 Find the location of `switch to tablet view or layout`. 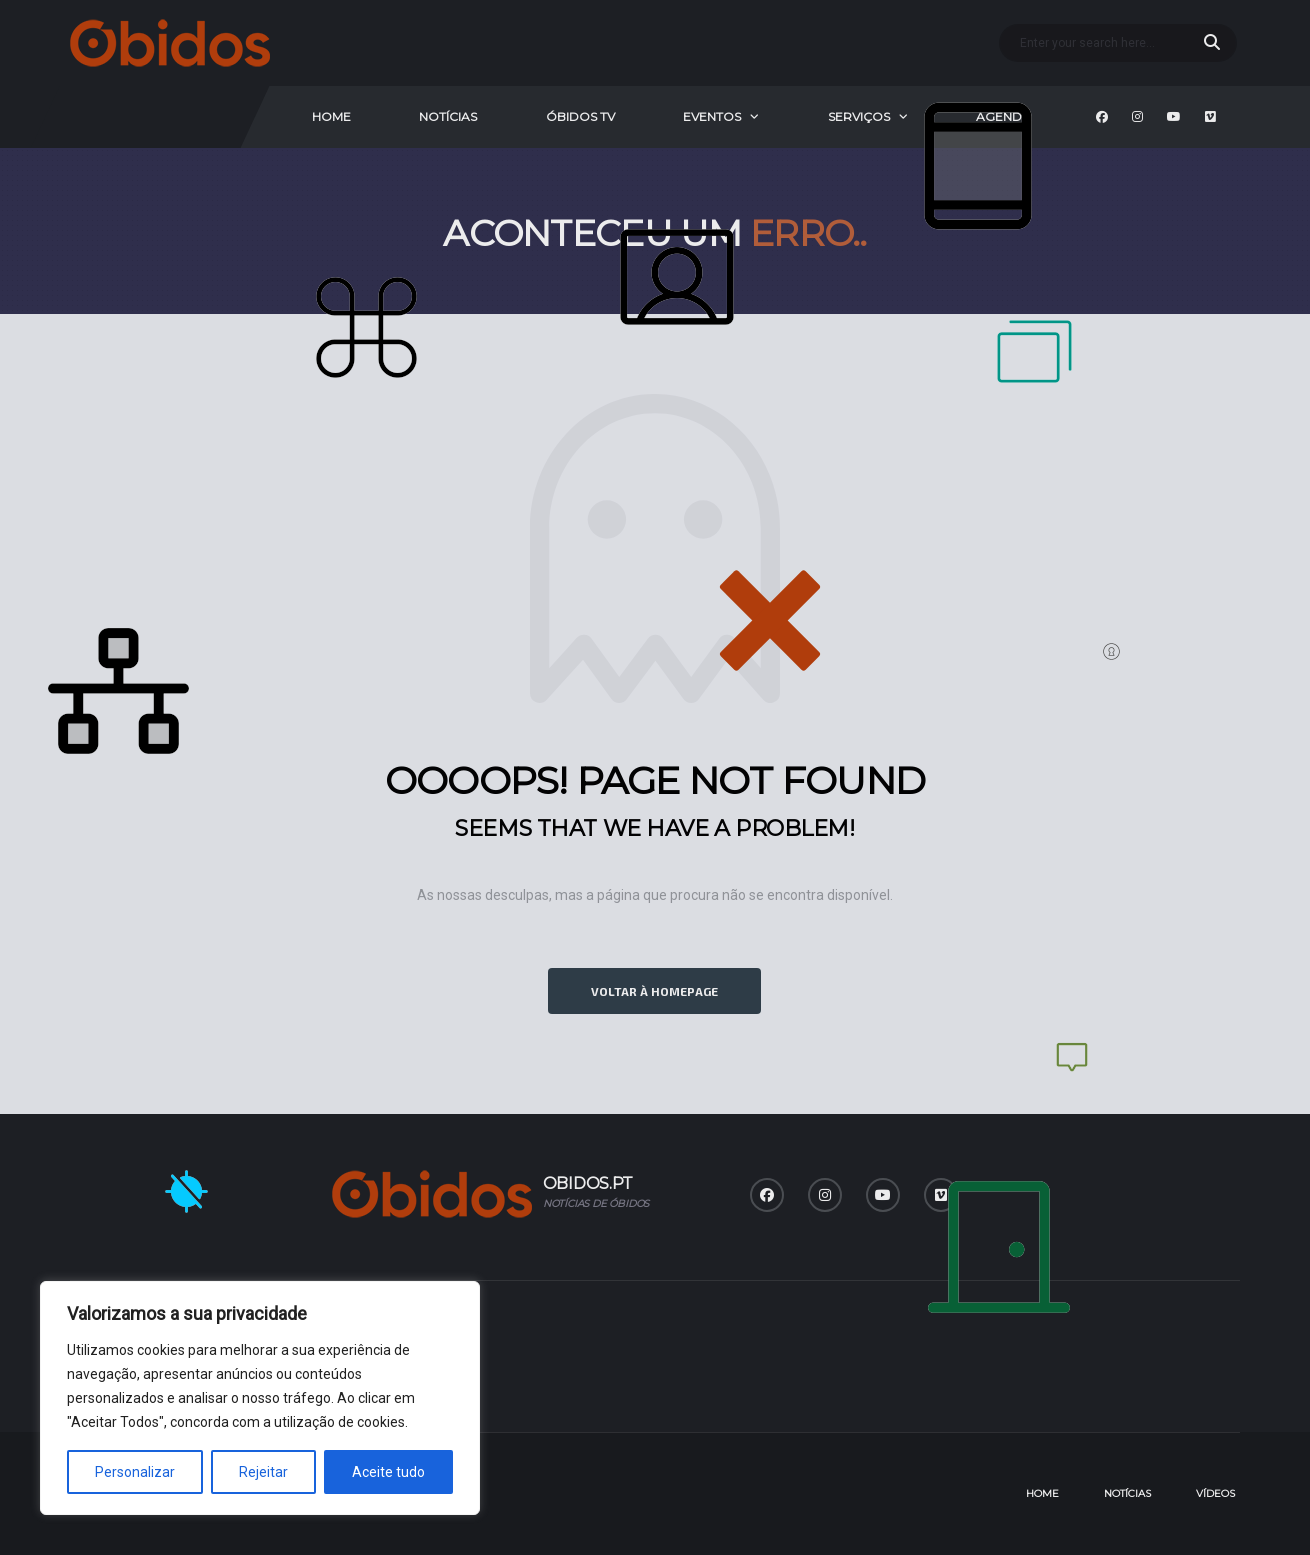

switch to tablet view or layout is located at coordinates (978, 166).